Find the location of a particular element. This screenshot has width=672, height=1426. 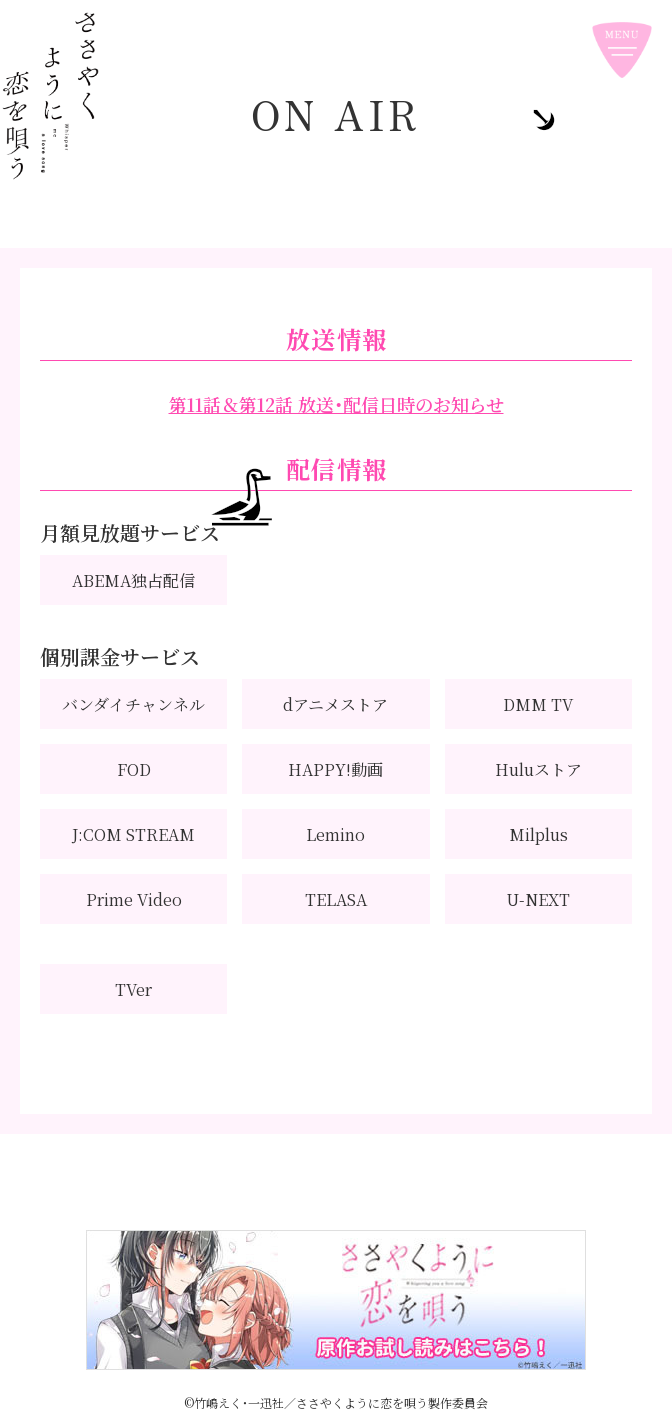

select crescent blade weapon in game inventory is located at coordinates (544, 120).